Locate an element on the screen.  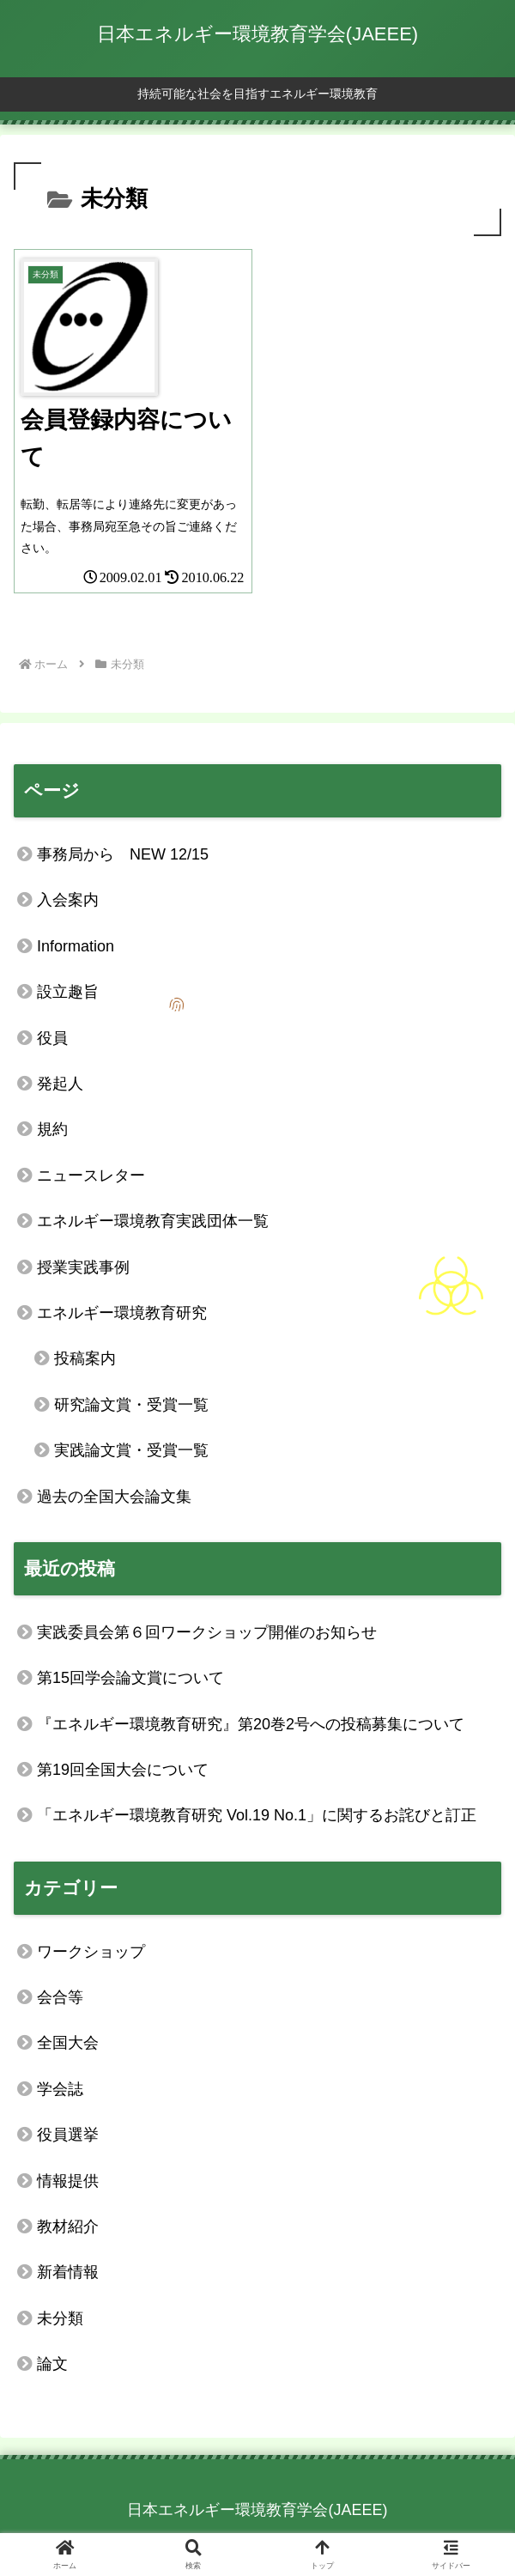
authenticate with fingerprint is located at coordinates (177, 1005).